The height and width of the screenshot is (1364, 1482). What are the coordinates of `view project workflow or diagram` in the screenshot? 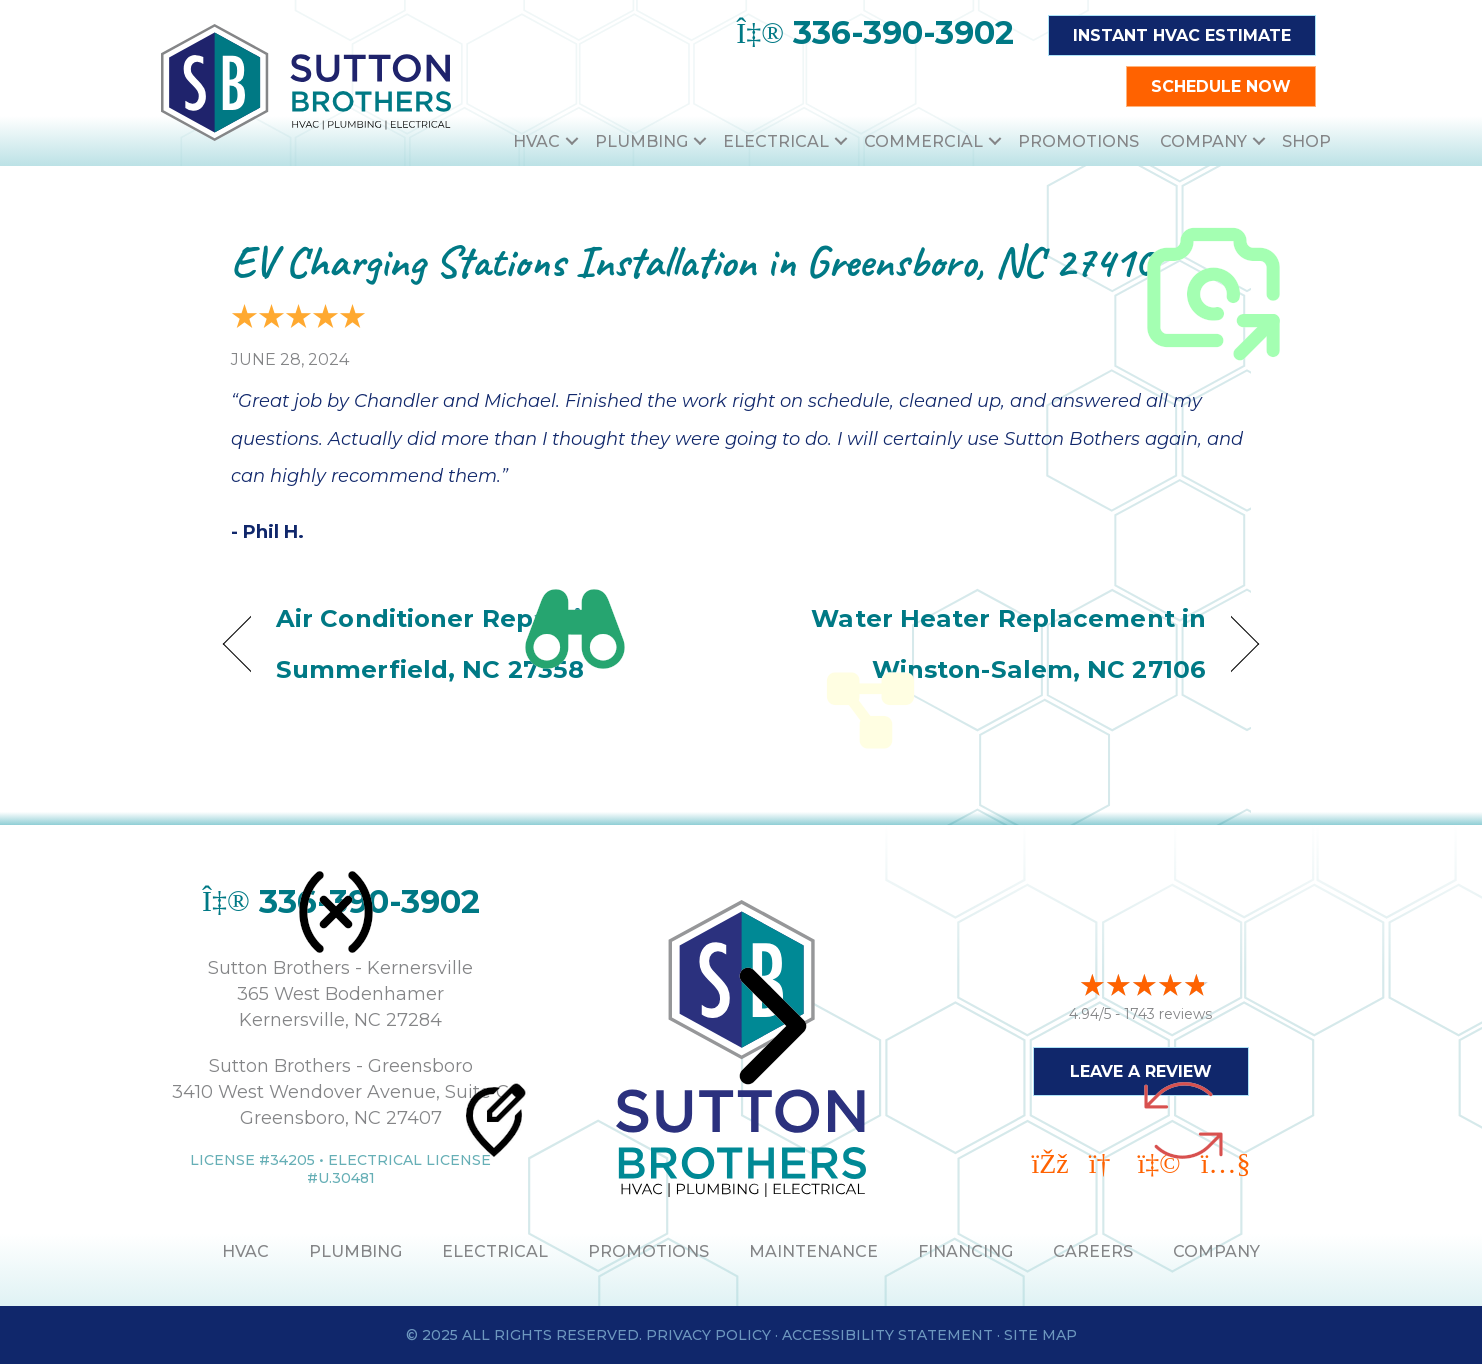 It's located at (870, 710).